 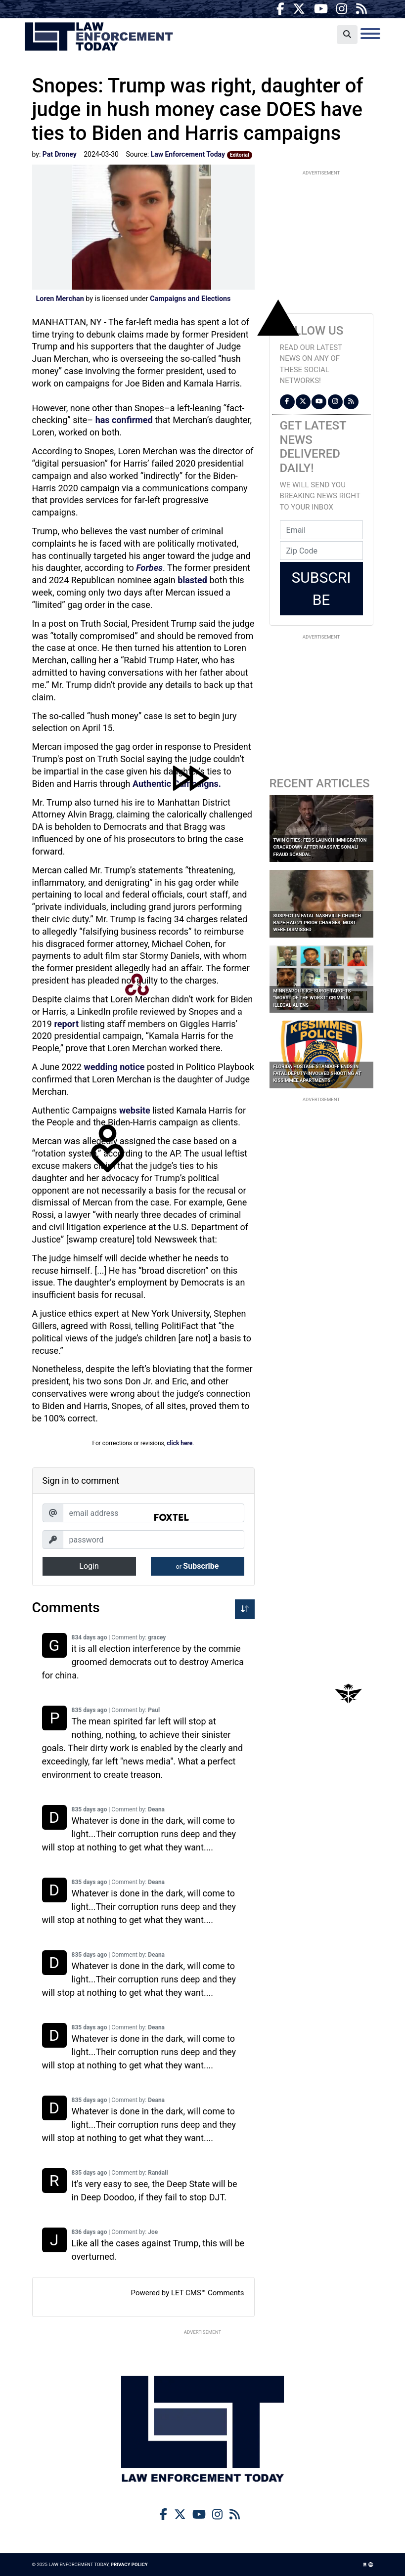 I want to click on OpenCV computer vision library logo, so click(x=137, y=985).